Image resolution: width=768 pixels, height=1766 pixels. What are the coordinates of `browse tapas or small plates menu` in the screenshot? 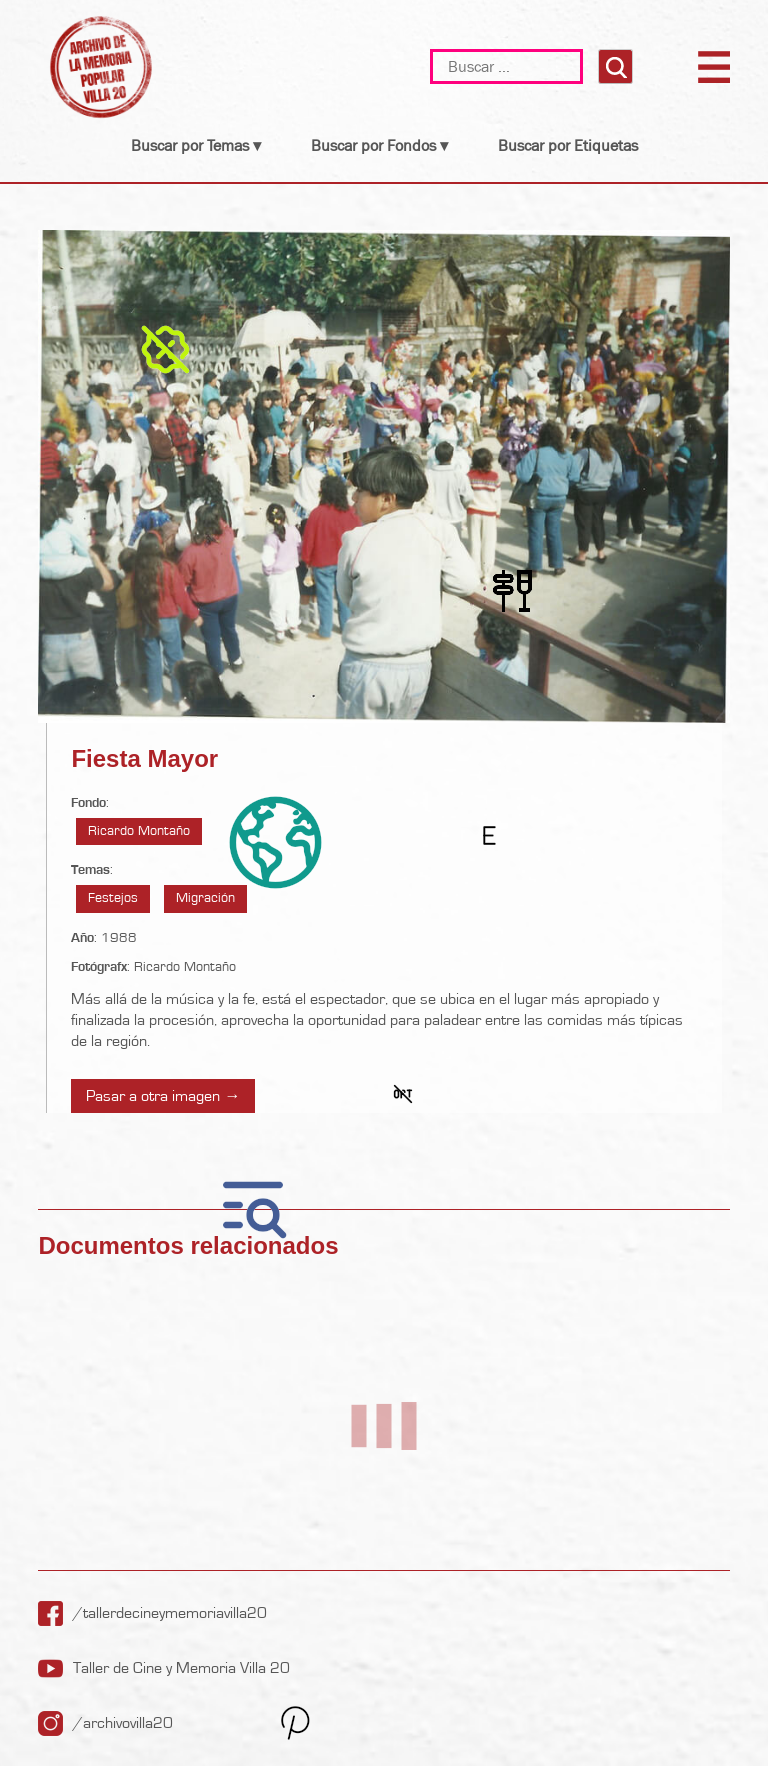 It's located at (513, 591).